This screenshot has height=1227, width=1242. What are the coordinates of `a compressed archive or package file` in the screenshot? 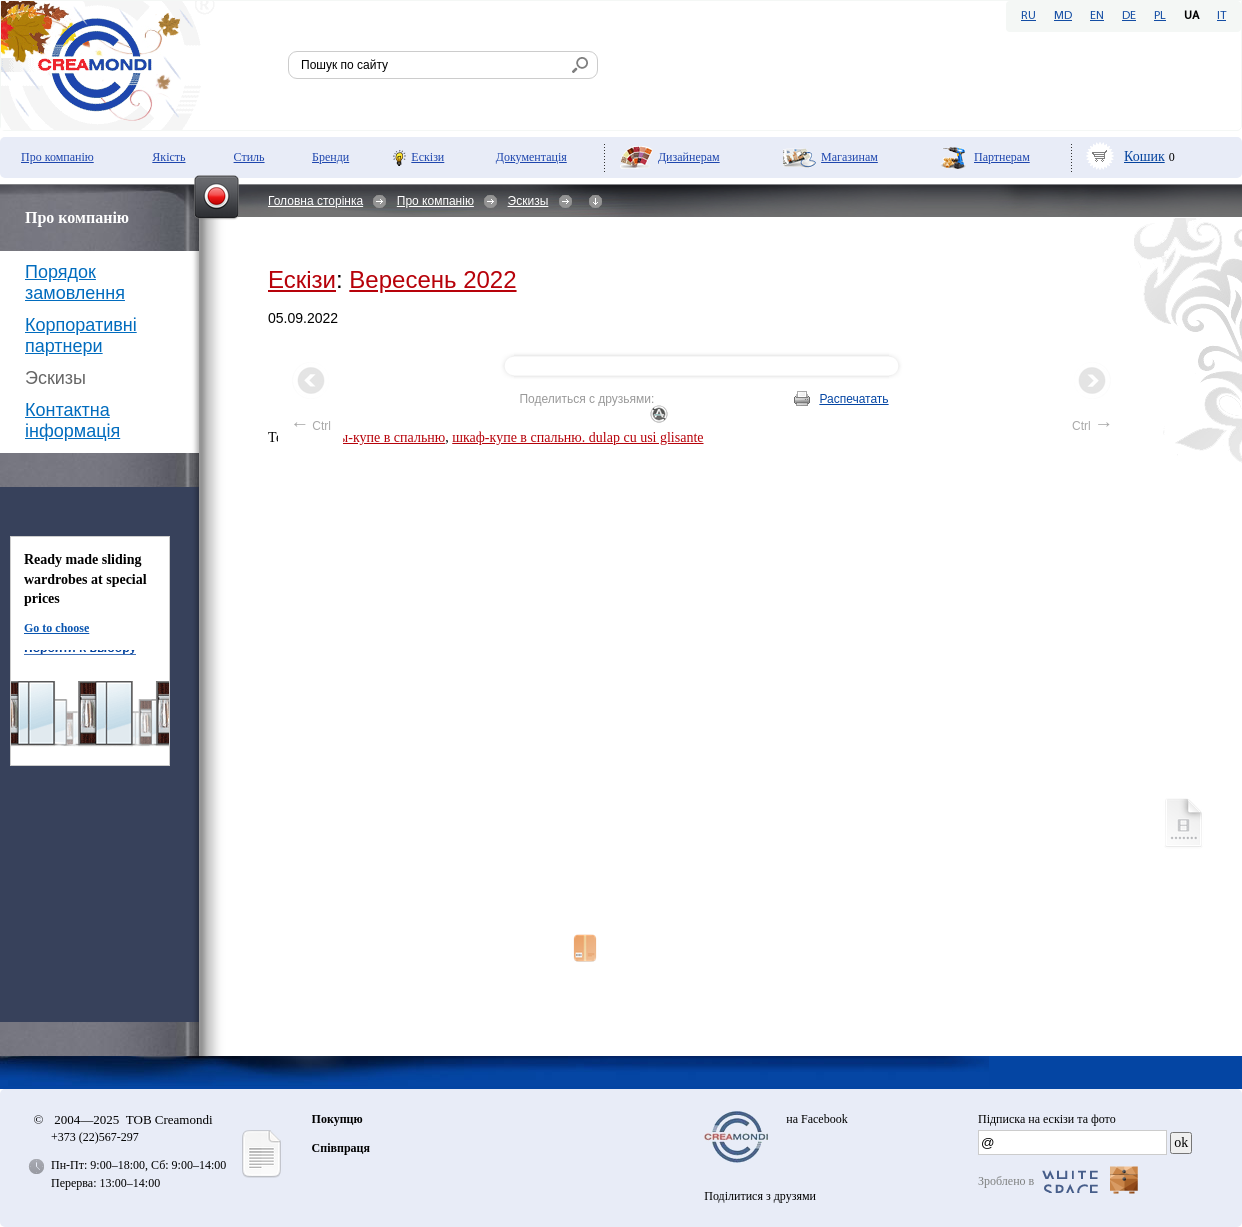 It's located at (585, 948).